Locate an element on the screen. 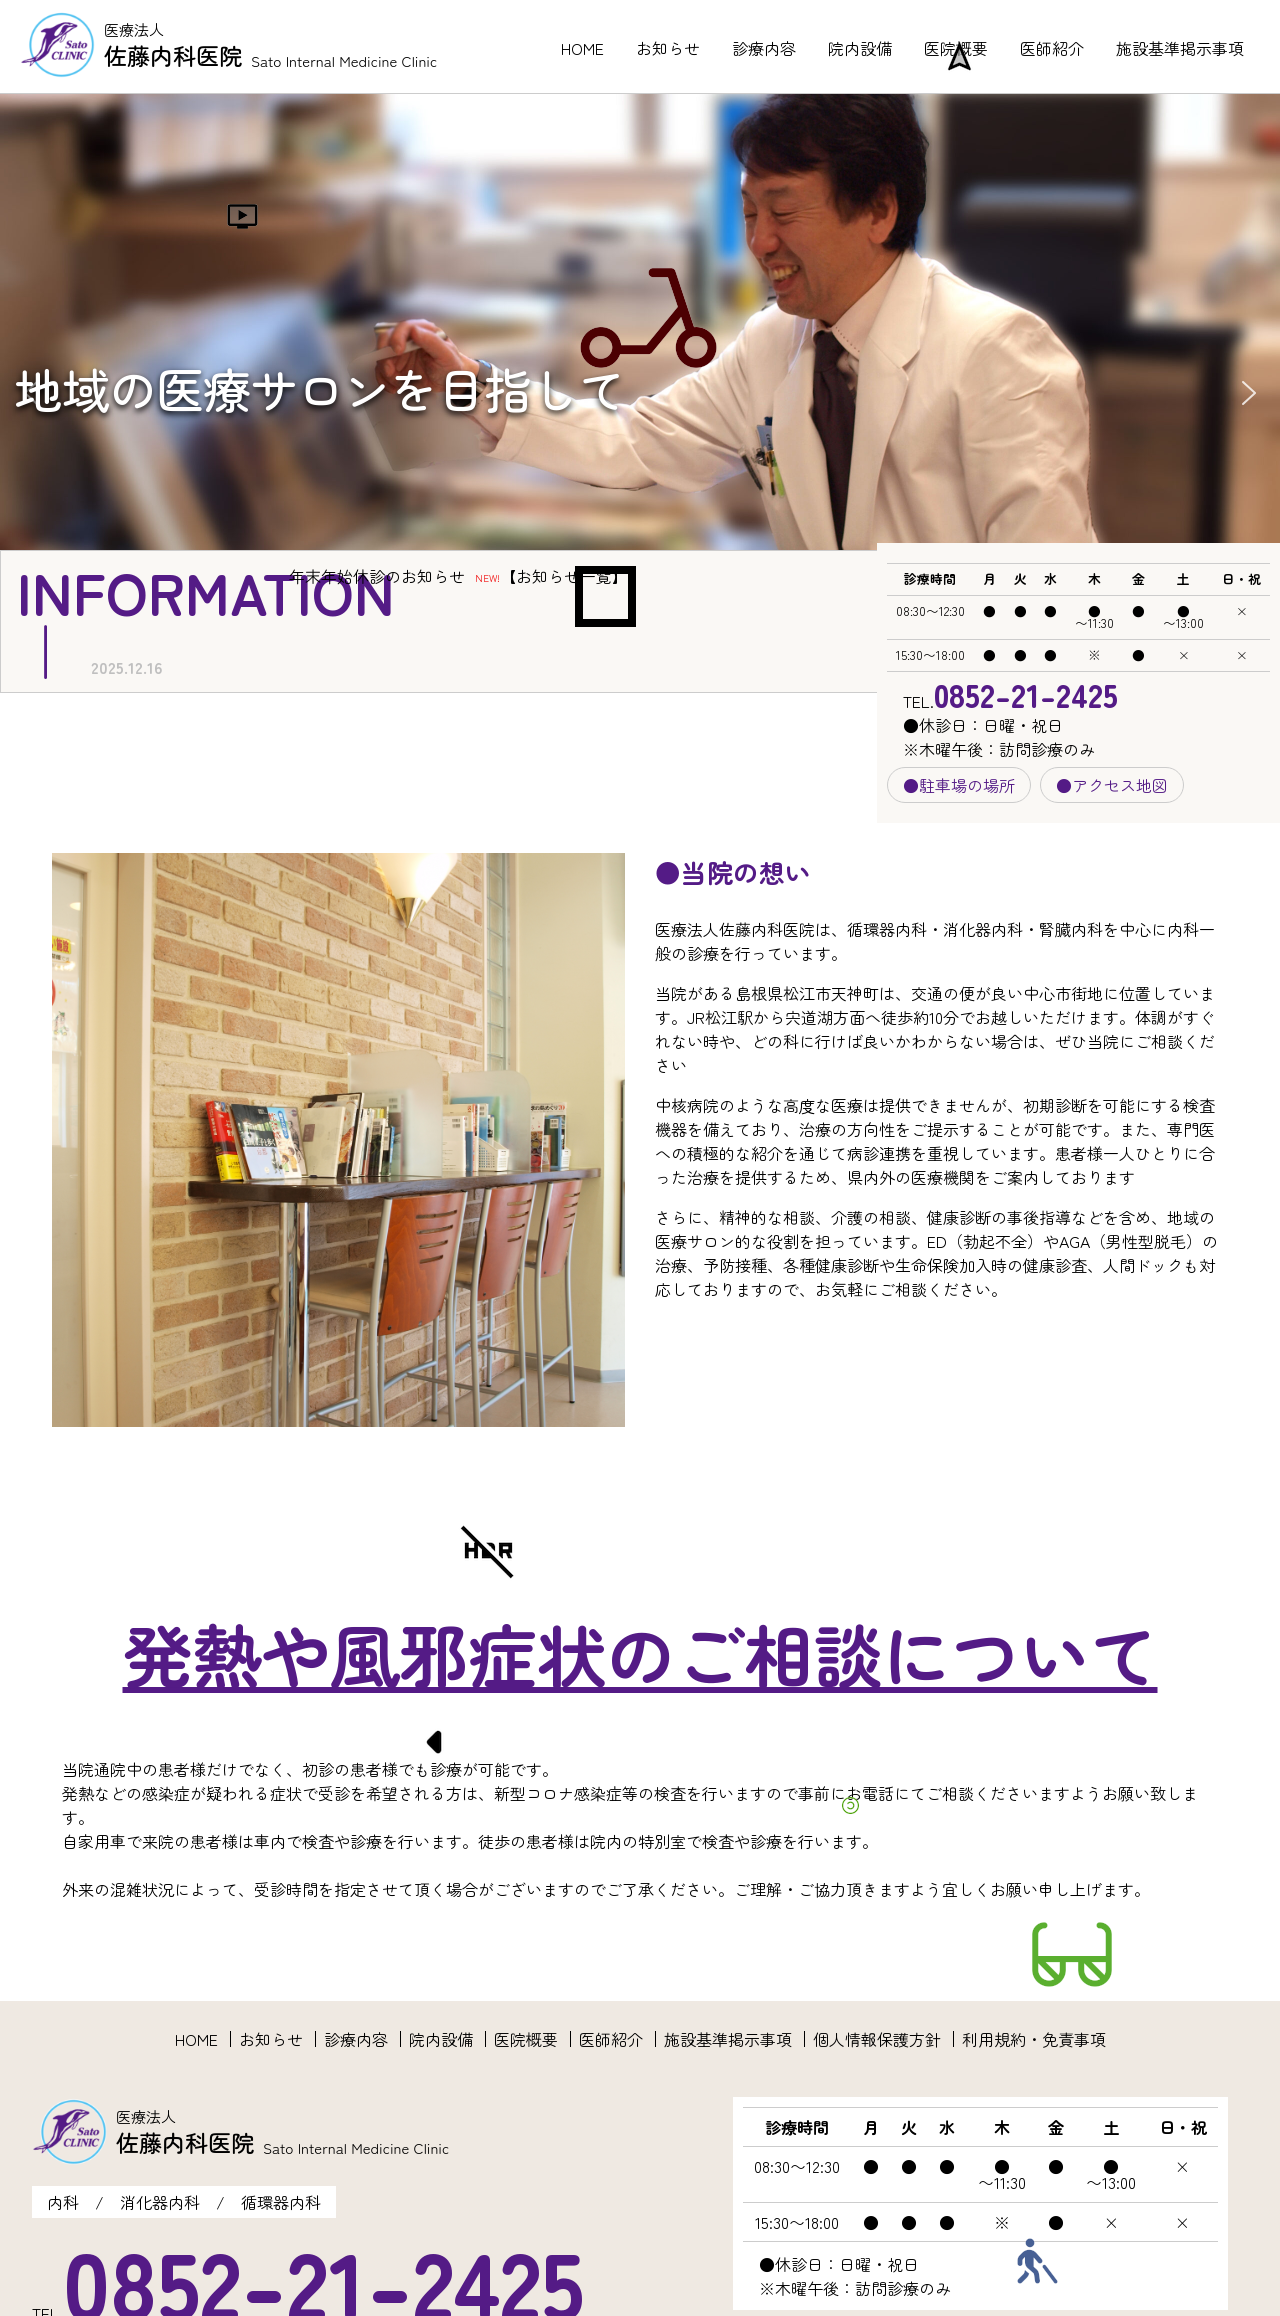  access on-demand video content is located at coordinates (242, 216).